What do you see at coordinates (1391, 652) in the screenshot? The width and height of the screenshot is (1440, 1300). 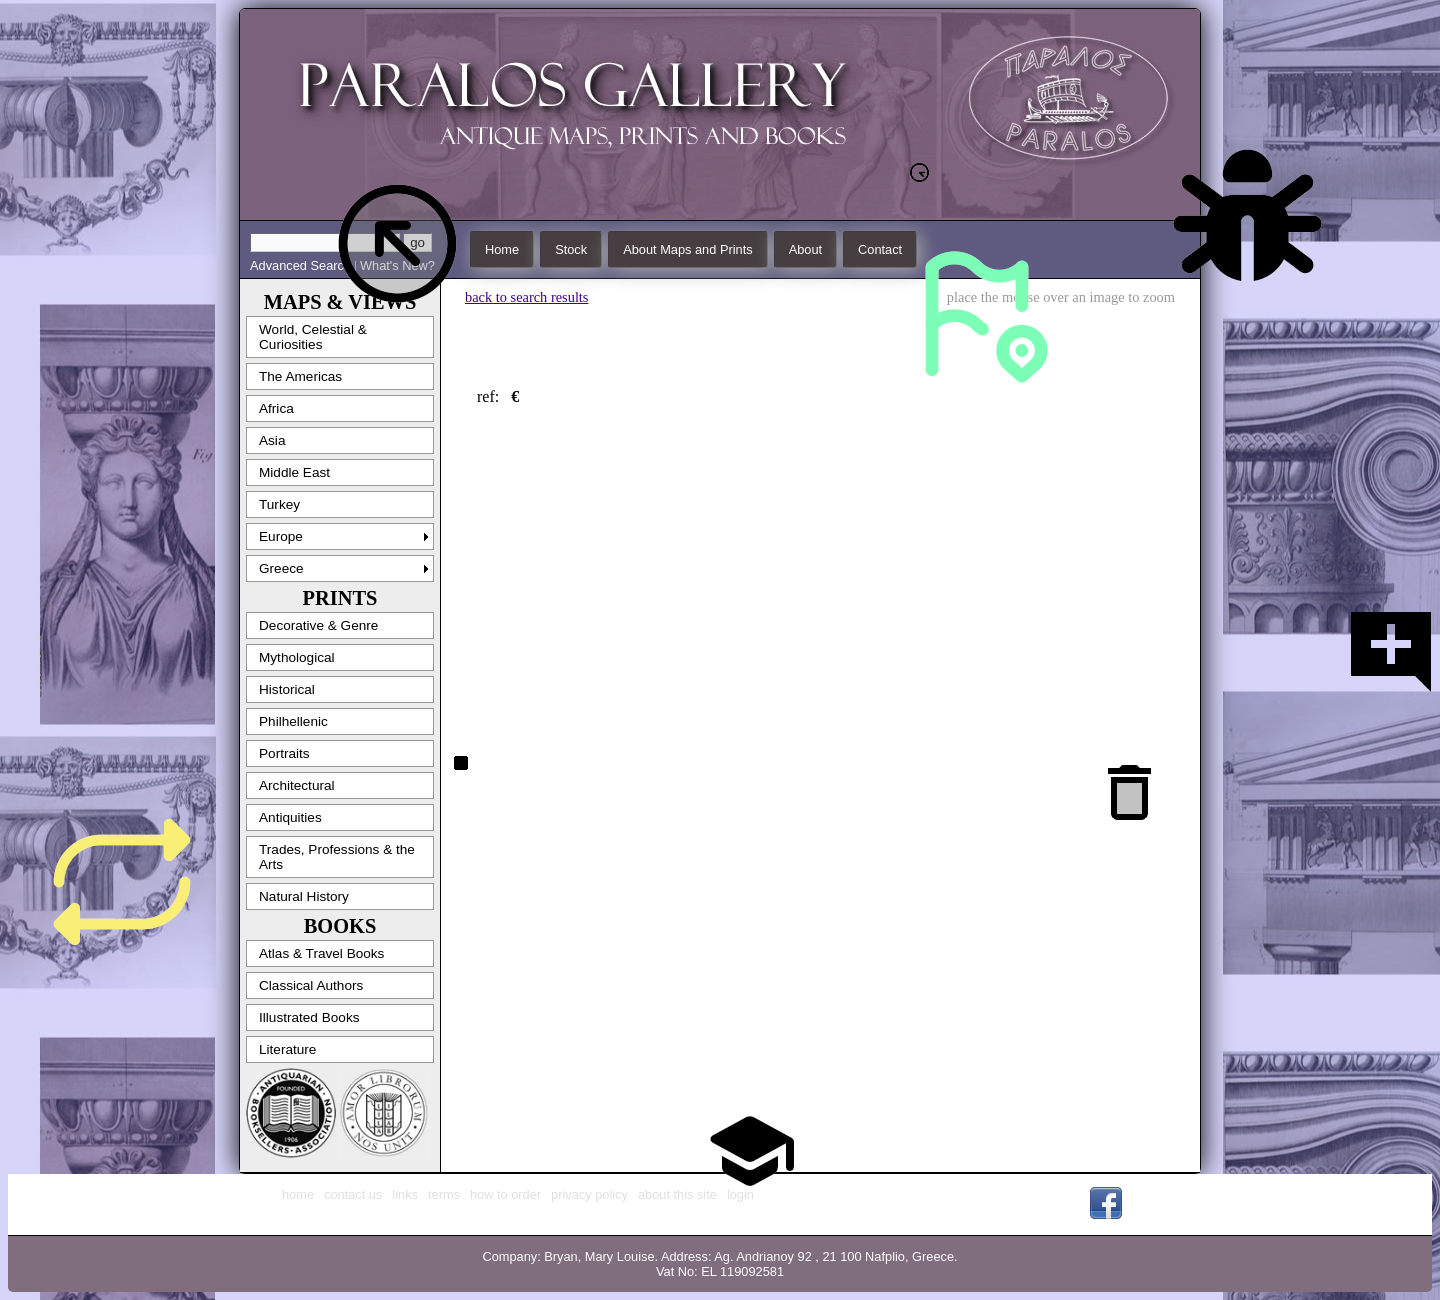 I see `add a new comment` at bounding box center [1391, 652].